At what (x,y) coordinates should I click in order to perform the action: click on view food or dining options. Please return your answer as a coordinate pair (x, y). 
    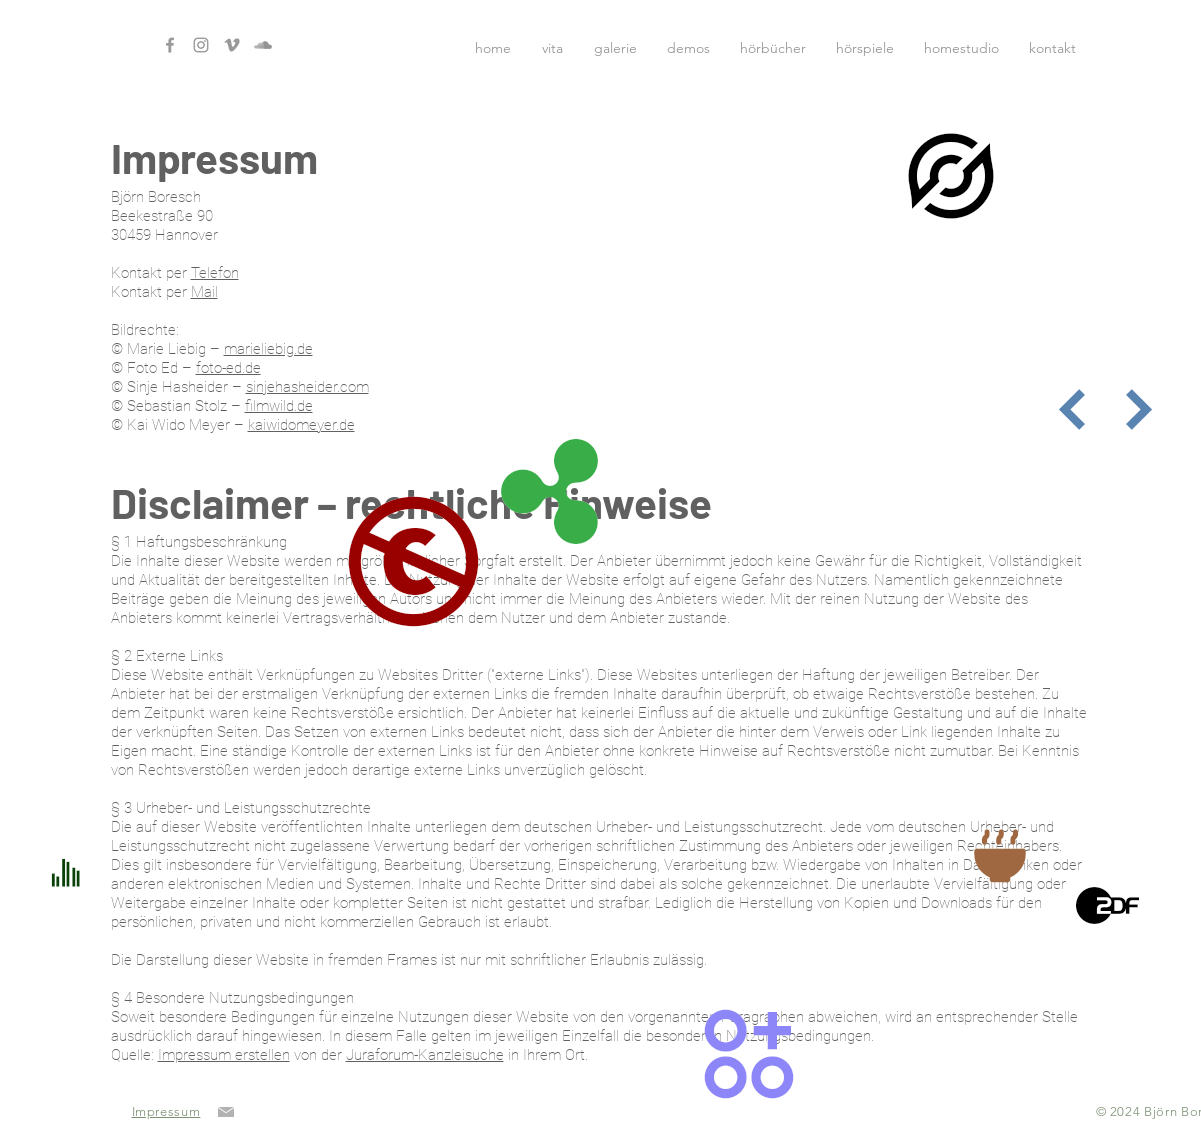
    Looking at the image, I should click on (1000, 859).